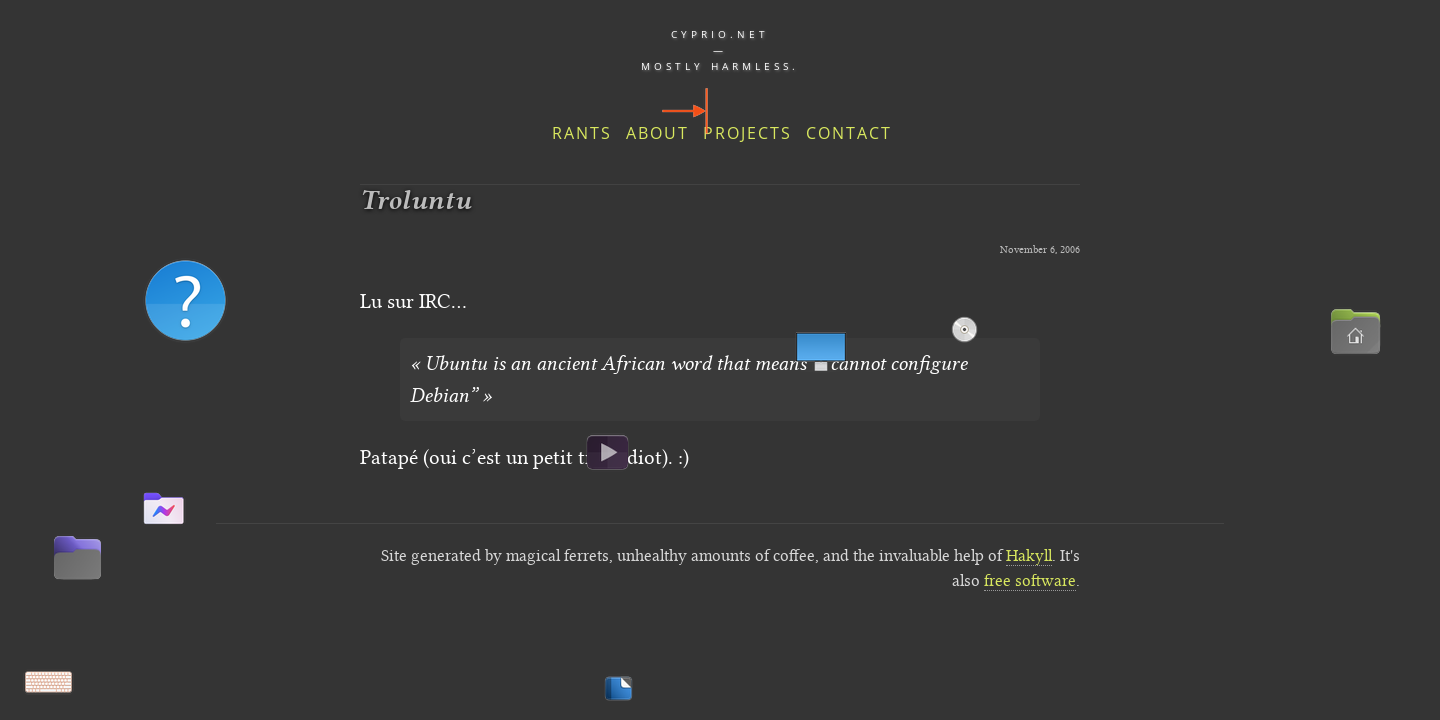  I want to click on access your home folder, so click(1355, 331).